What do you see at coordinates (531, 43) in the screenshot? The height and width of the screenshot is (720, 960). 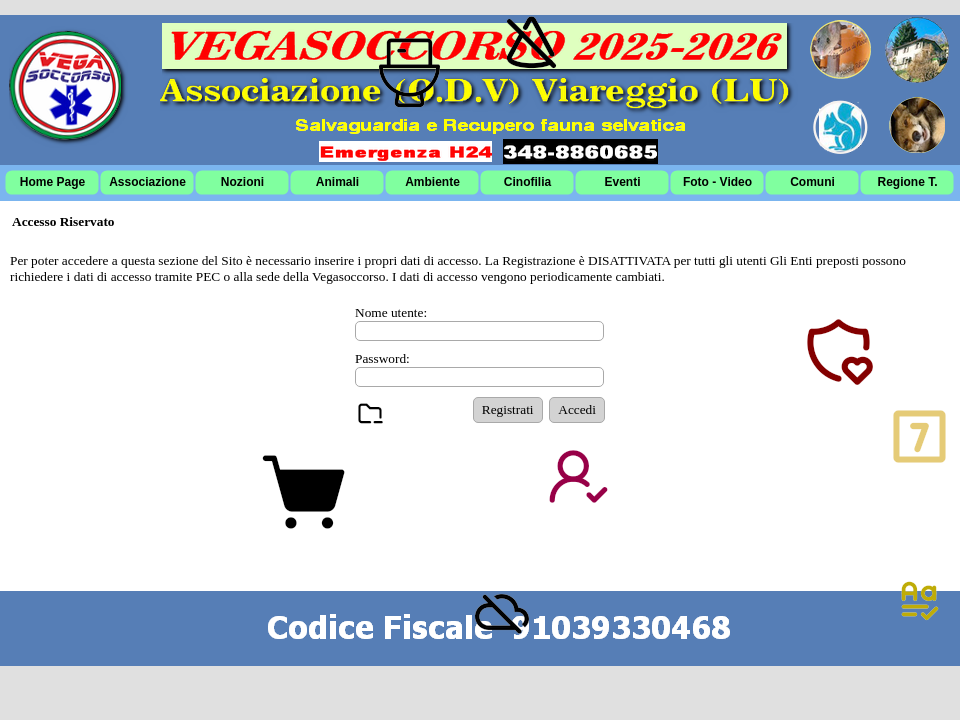 I see `disable construction or maintenance mode` at bounding box center [531, 43].